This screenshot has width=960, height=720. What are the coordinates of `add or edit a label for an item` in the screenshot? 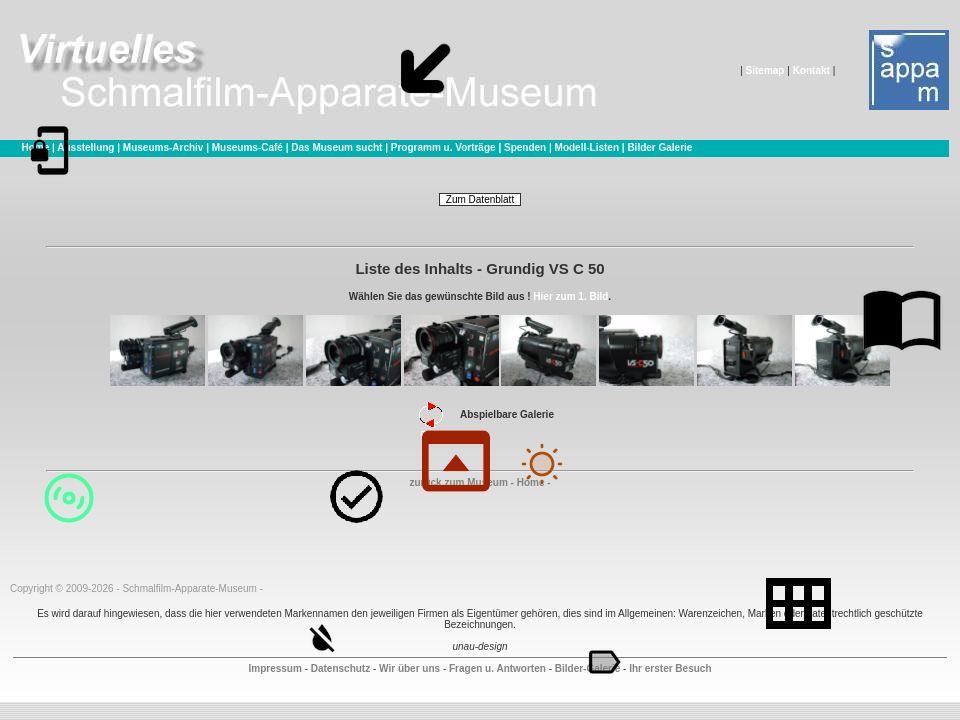 It's located at (604, 662).